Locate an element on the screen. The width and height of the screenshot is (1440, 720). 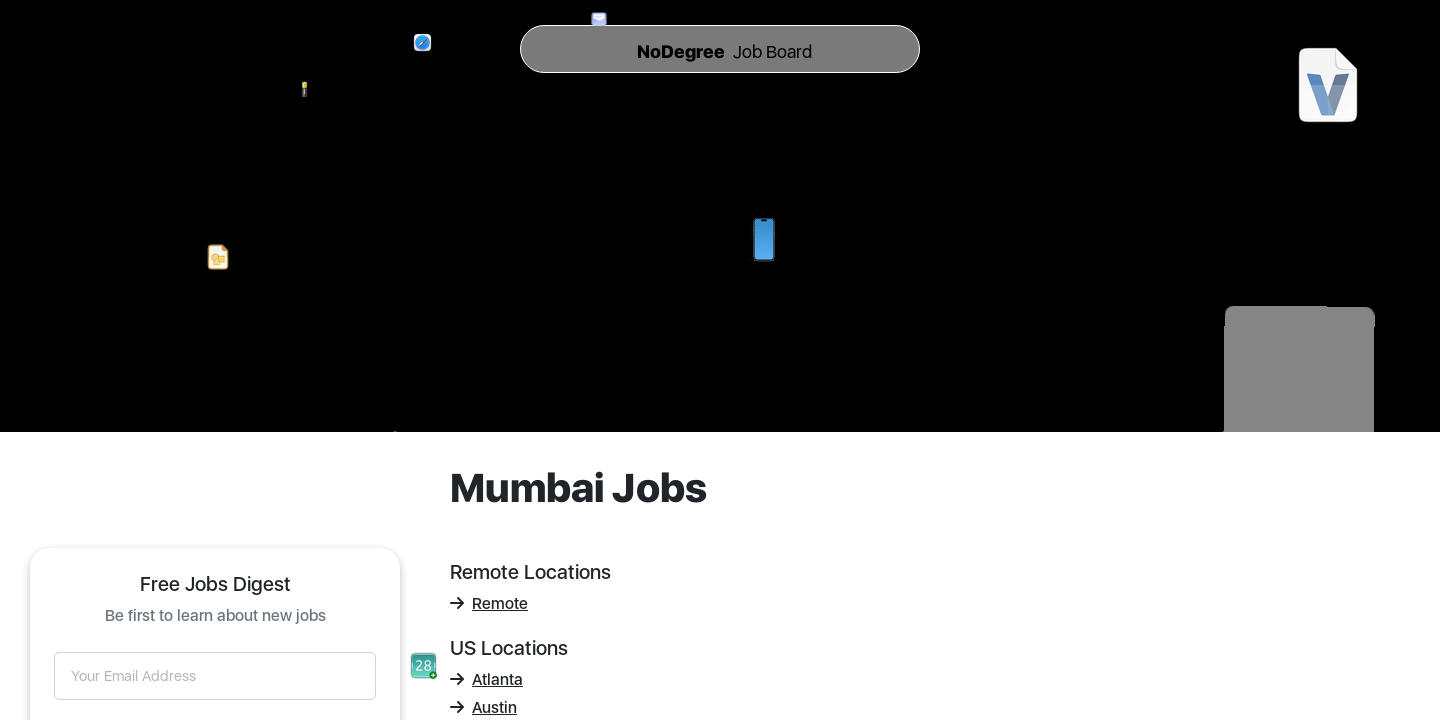
indicates device battery or power status is located at coordinates (304, 89).